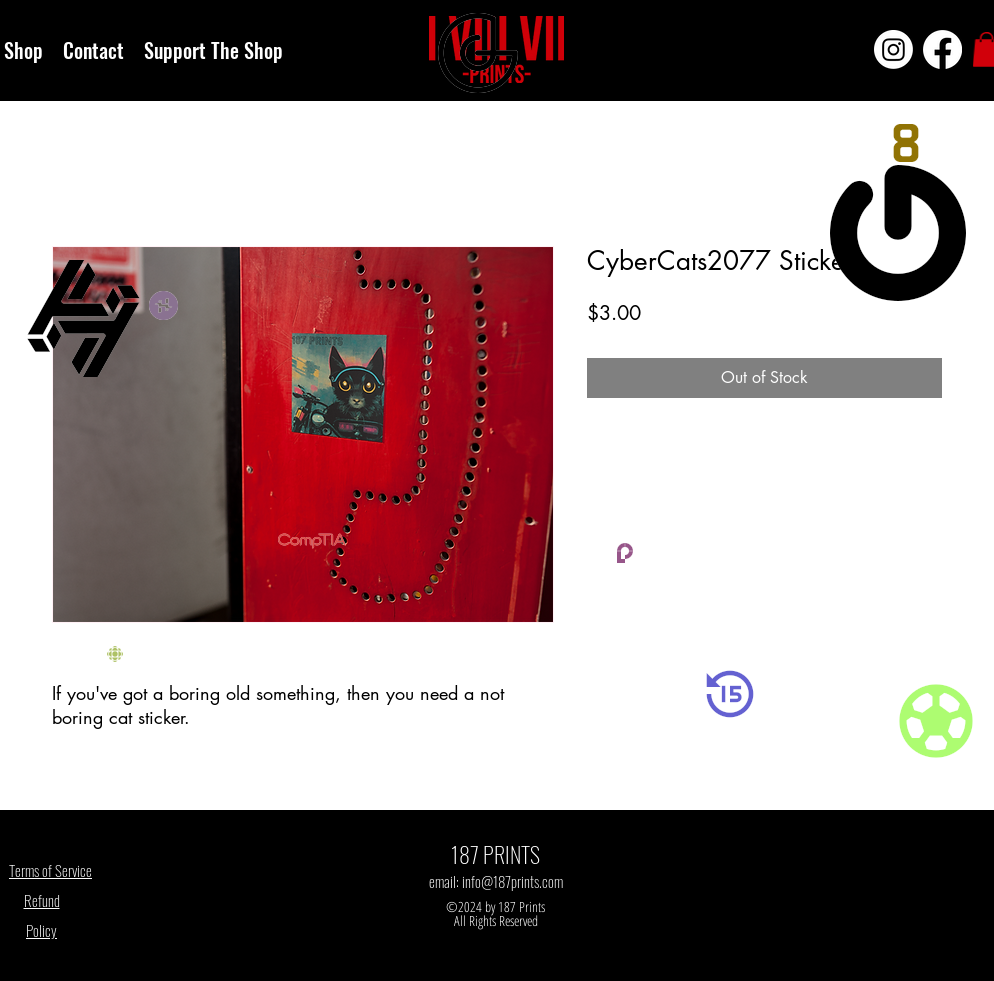  Describe the element at coordinates (312, 541) in the screenshot. I see `CompTIA official logo` at that location.